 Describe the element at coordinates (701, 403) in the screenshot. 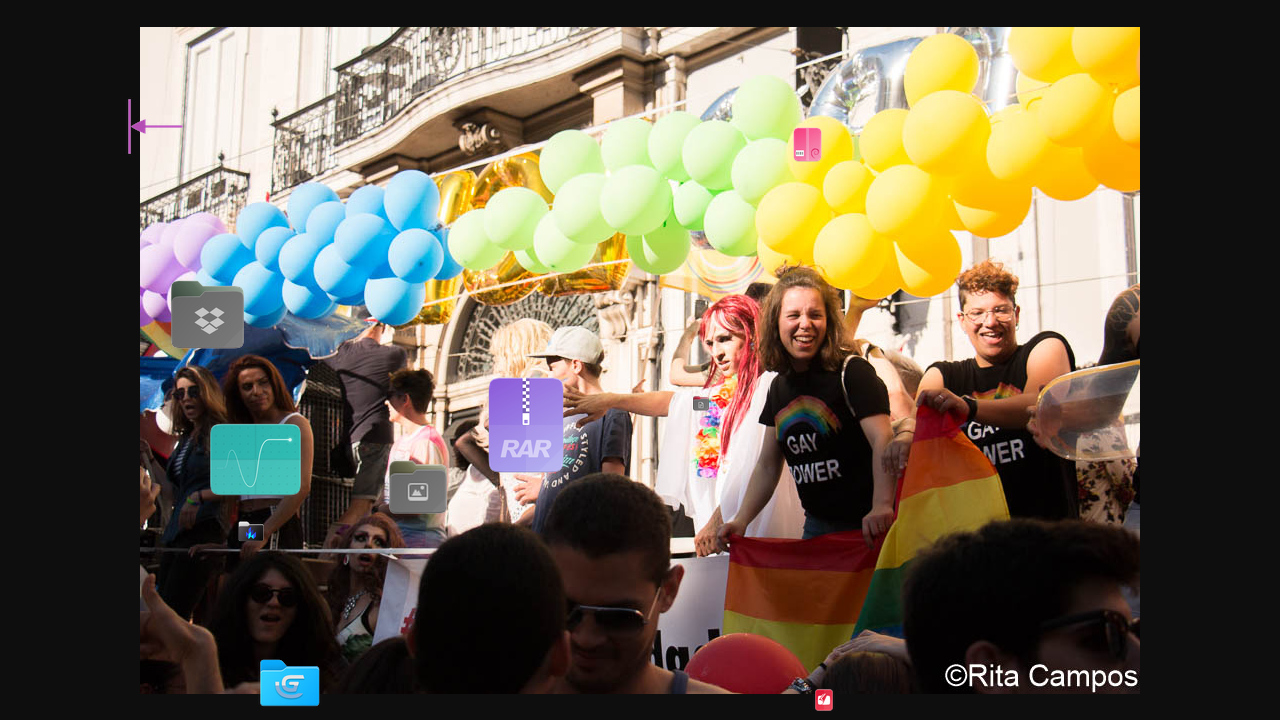

I see `open your documents folder` at that location.